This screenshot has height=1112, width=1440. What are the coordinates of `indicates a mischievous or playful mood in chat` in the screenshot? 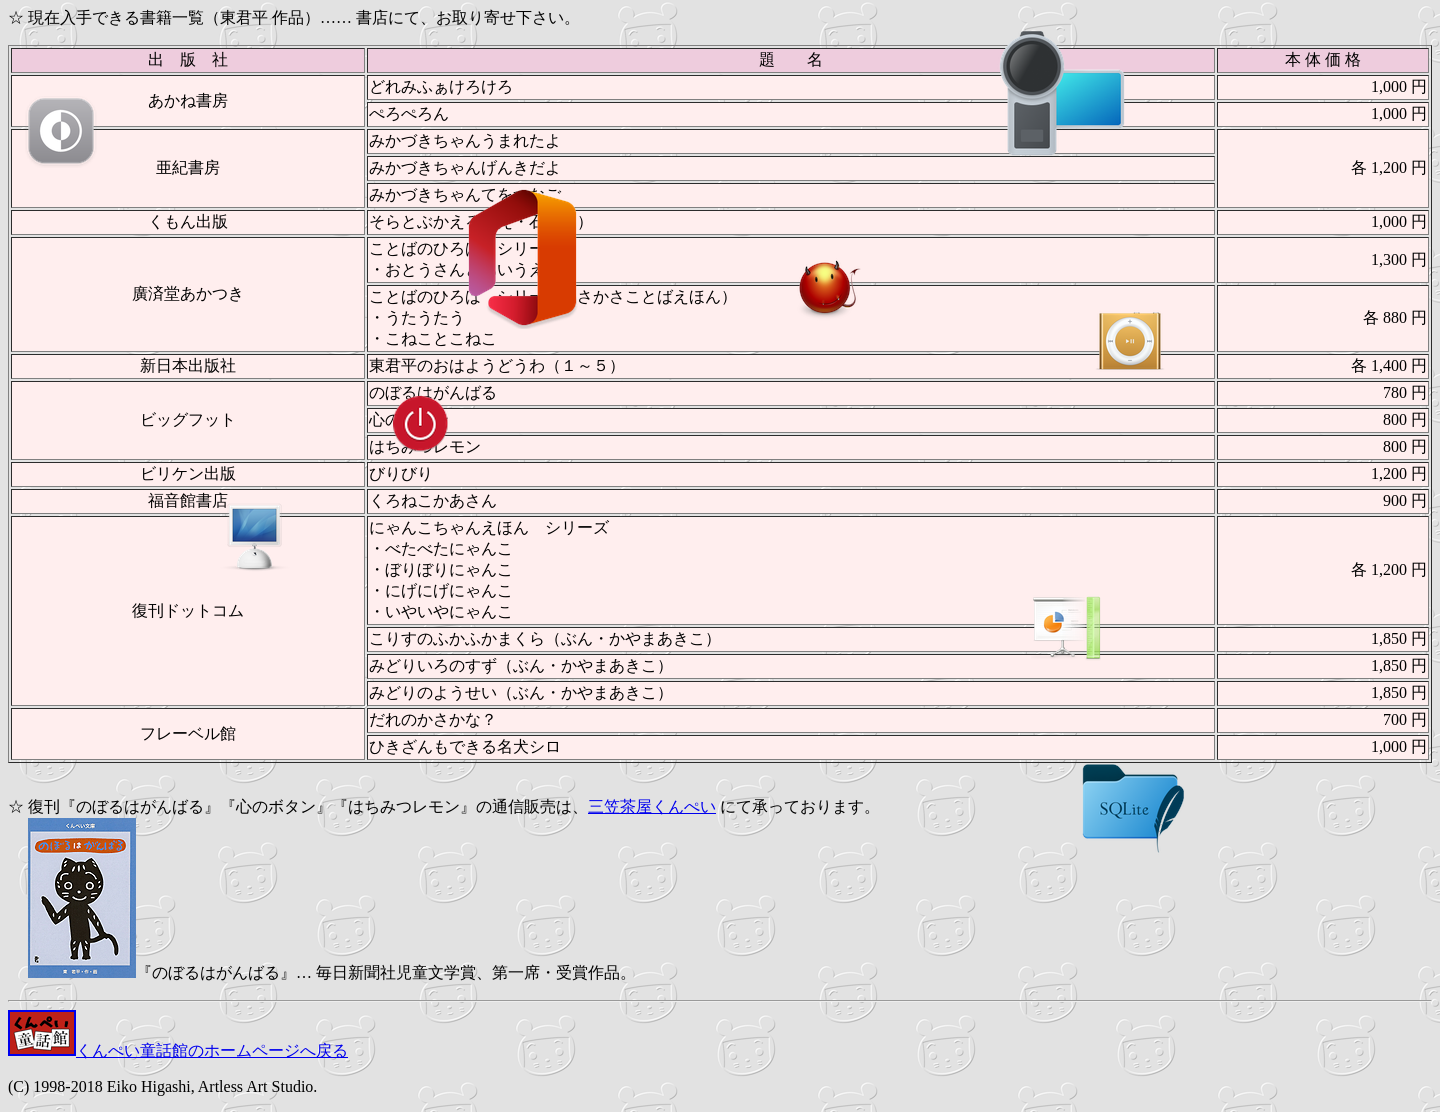 It's located at (829, 289).